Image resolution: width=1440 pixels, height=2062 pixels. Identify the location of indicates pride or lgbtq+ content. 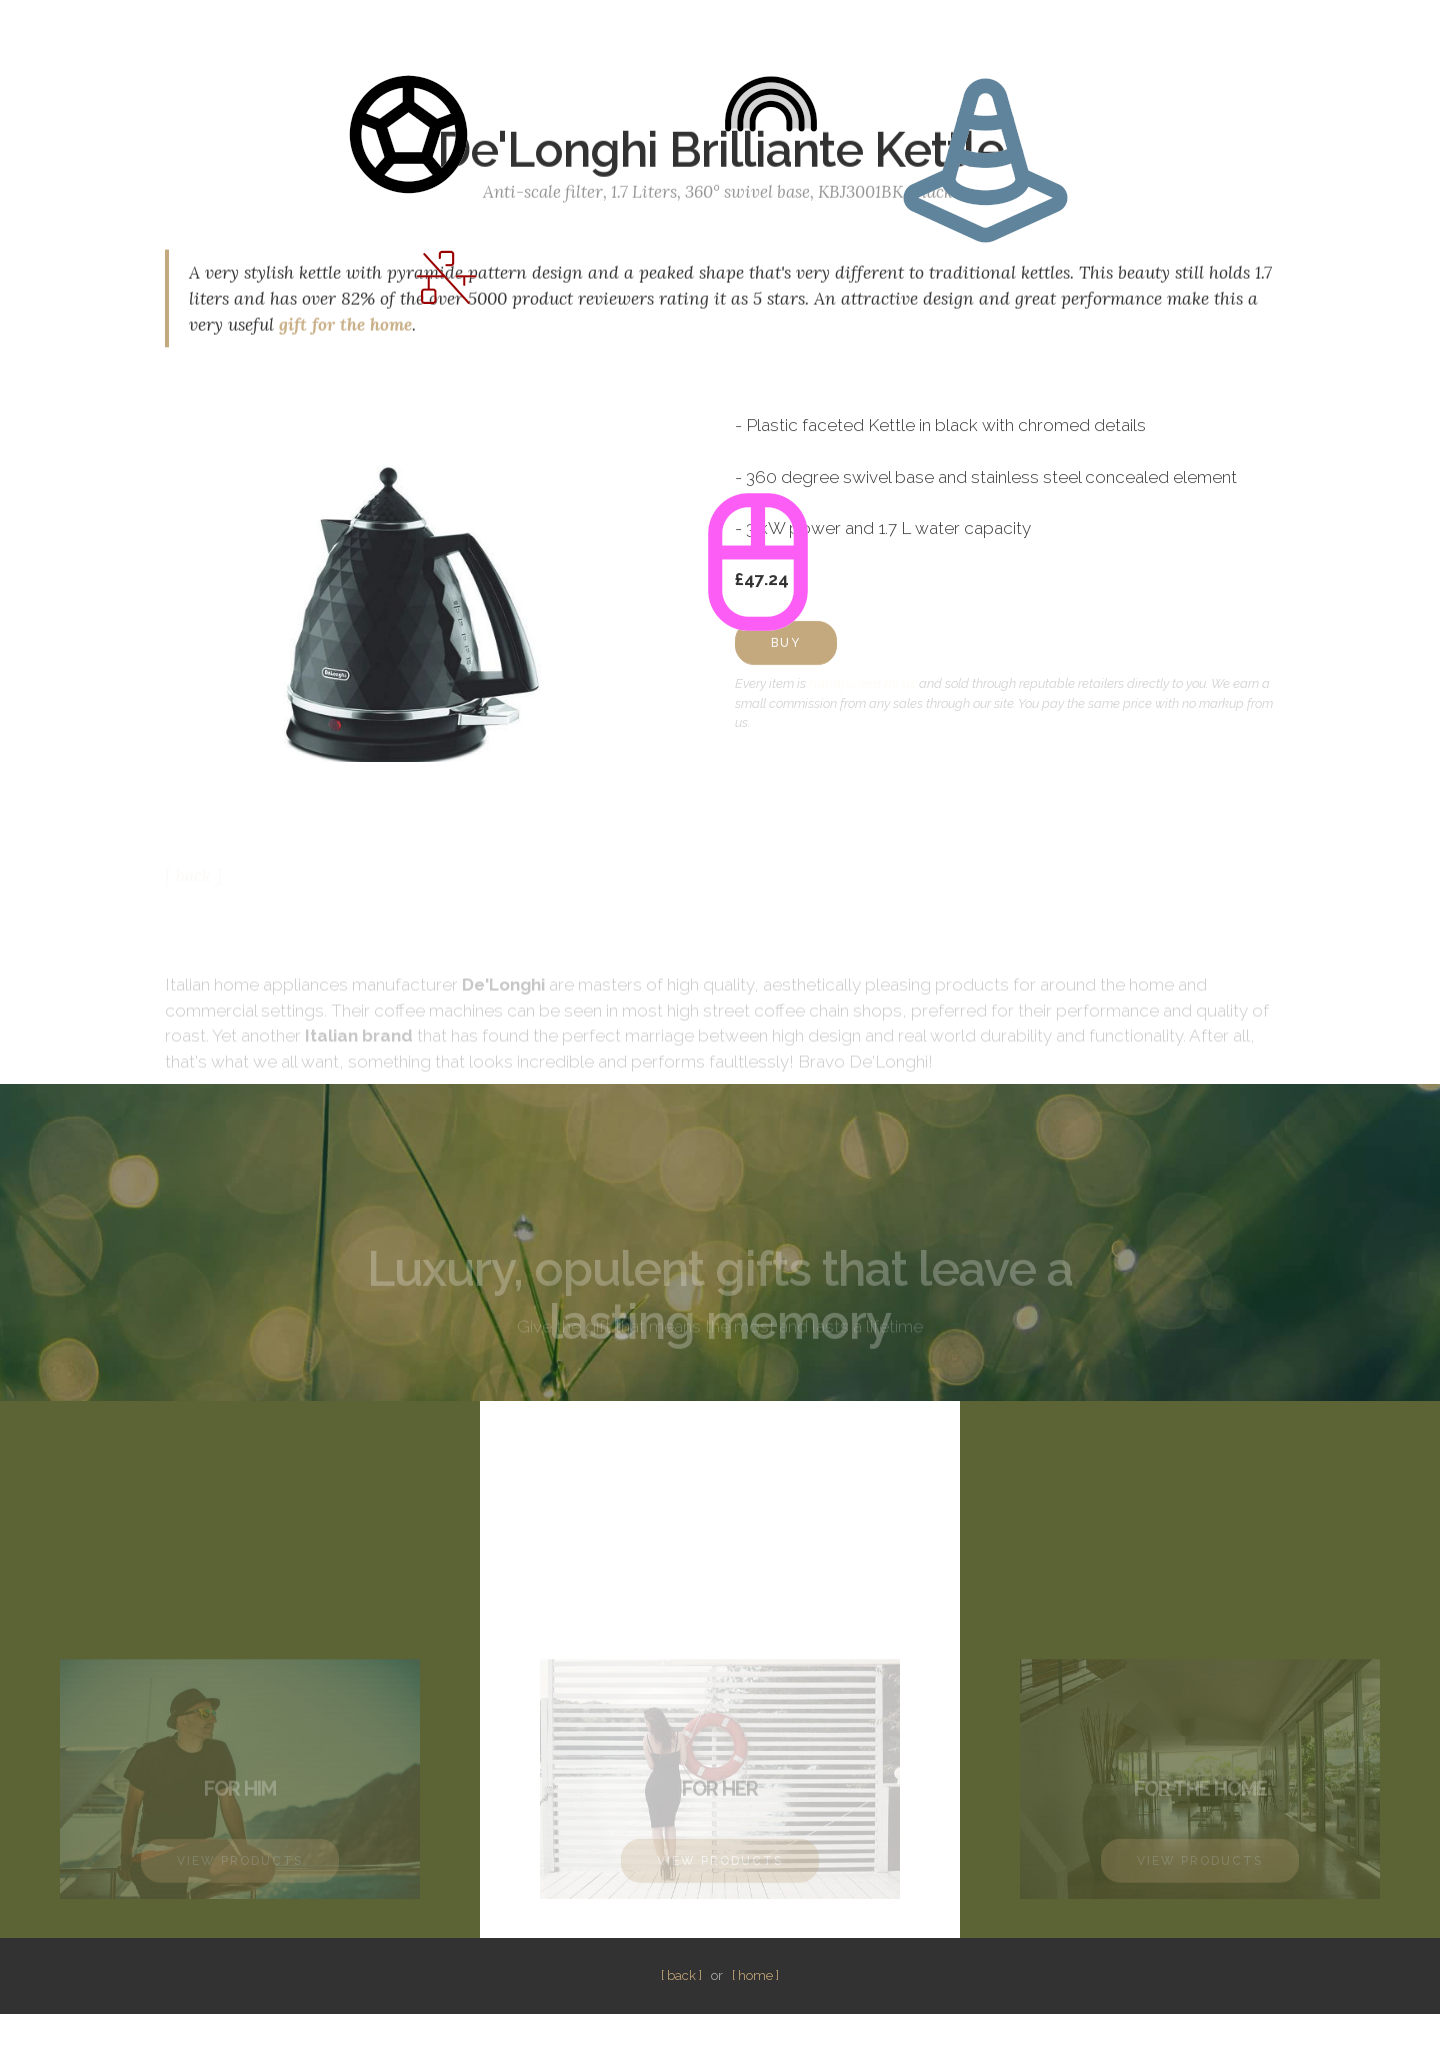
(771, 107).